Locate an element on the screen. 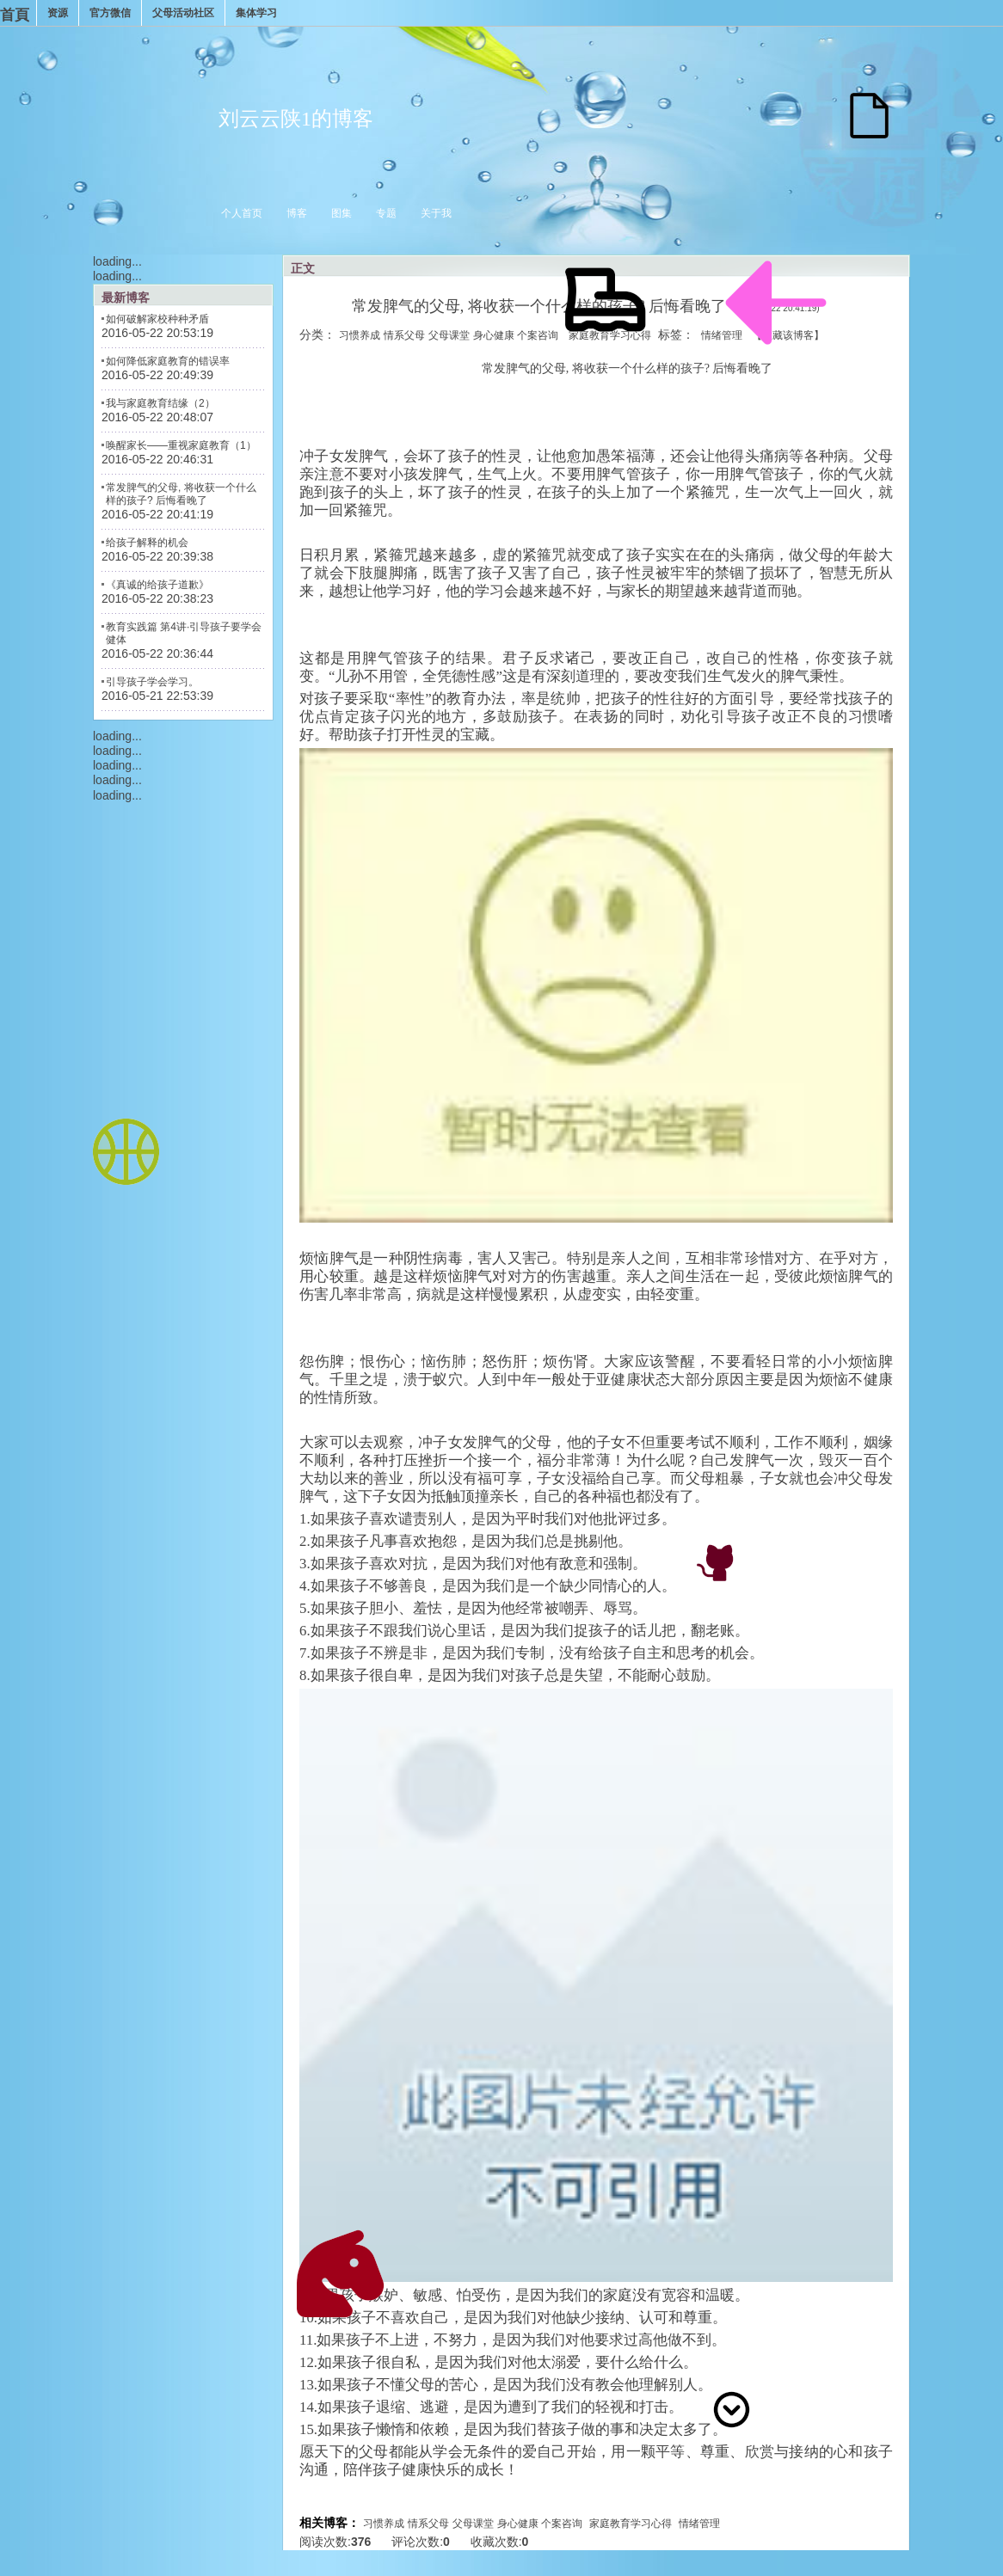 Image resolution: width=1003 pixels, height=2576 pixels. expand dropdown menu or section is located at coordinates (731, 2409).